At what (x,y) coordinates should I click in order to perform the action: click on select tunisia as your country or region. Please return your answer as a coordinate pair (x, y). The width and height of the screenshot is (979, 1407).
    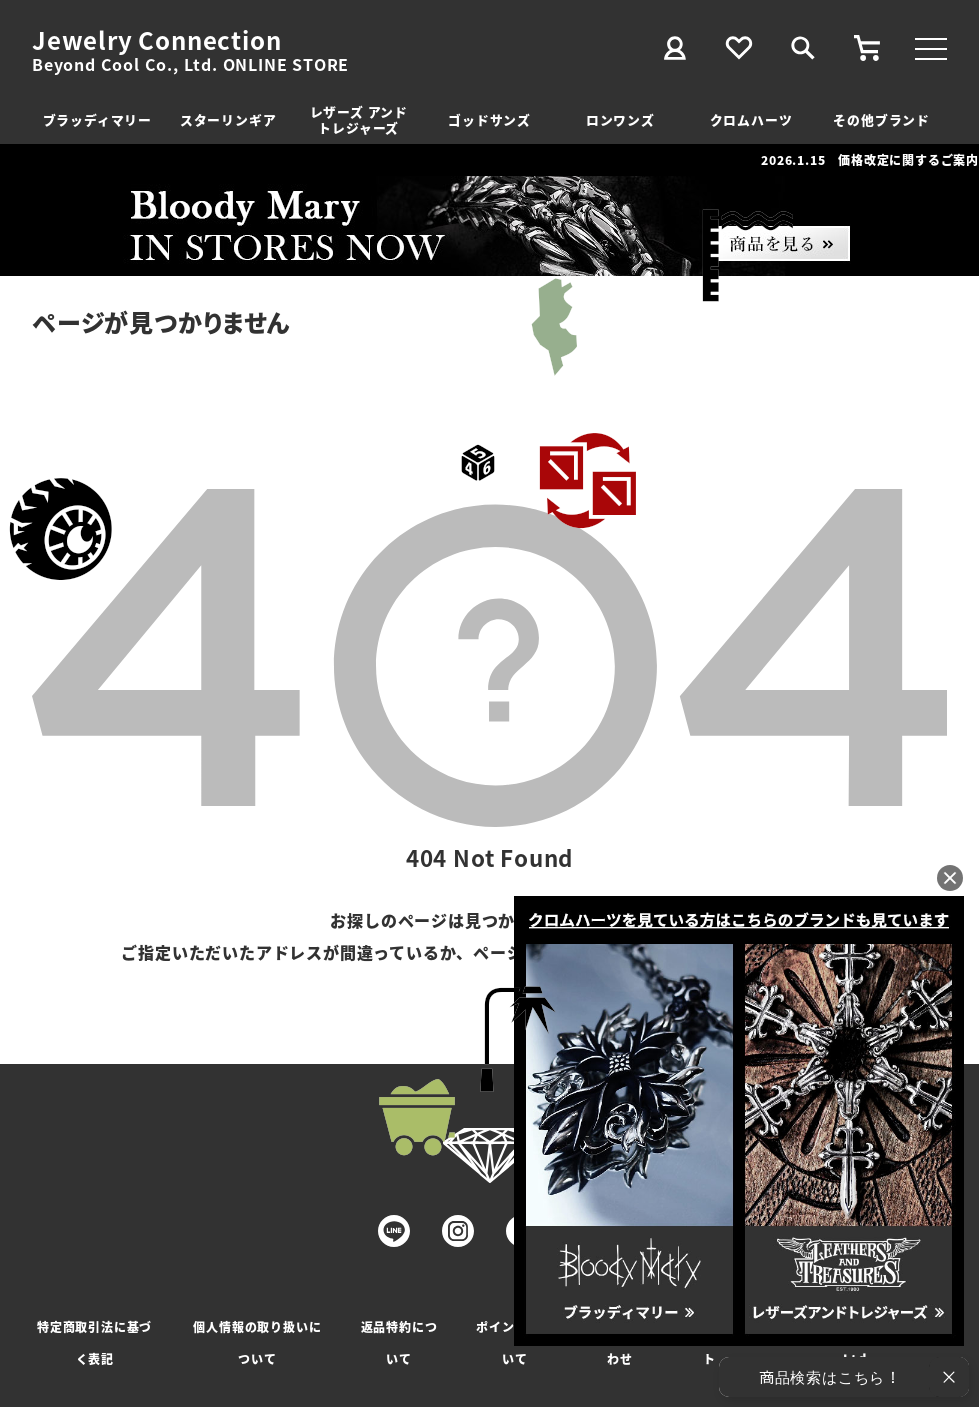
    Looking at the image, I should click on (558, 326).